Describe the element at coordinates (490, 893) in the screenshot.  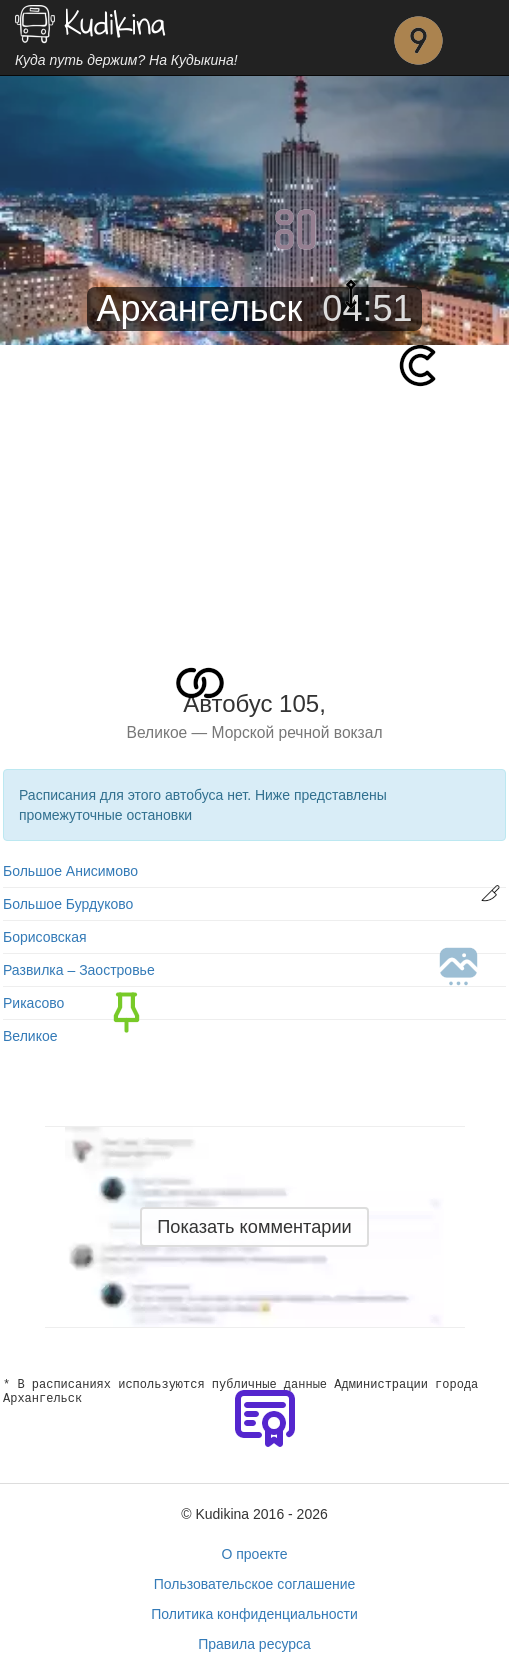
I see `access cutting or slicing tools` at that location.